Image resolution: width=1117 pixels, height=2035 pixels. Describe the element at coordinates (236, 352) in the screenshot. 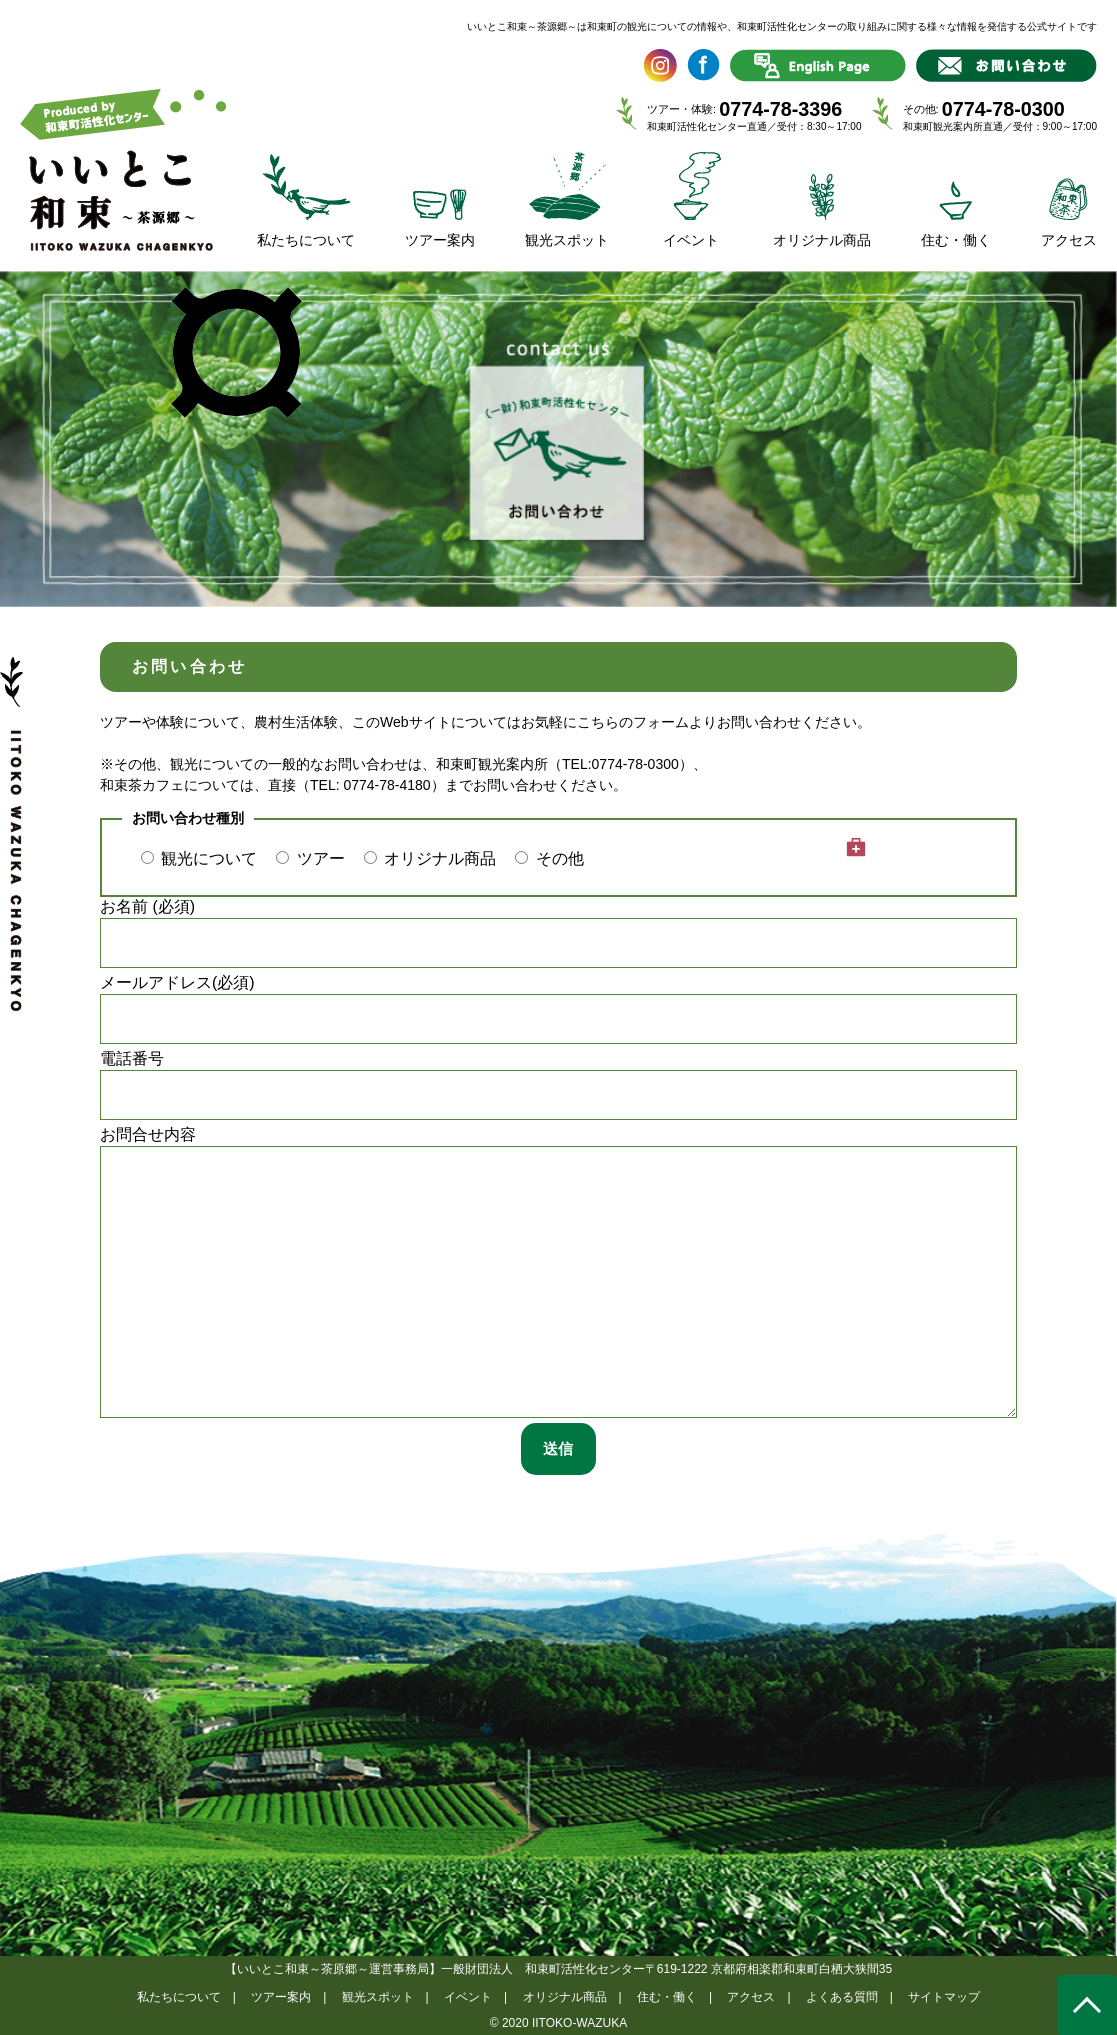

I see `open the Bastyon app` at that location.